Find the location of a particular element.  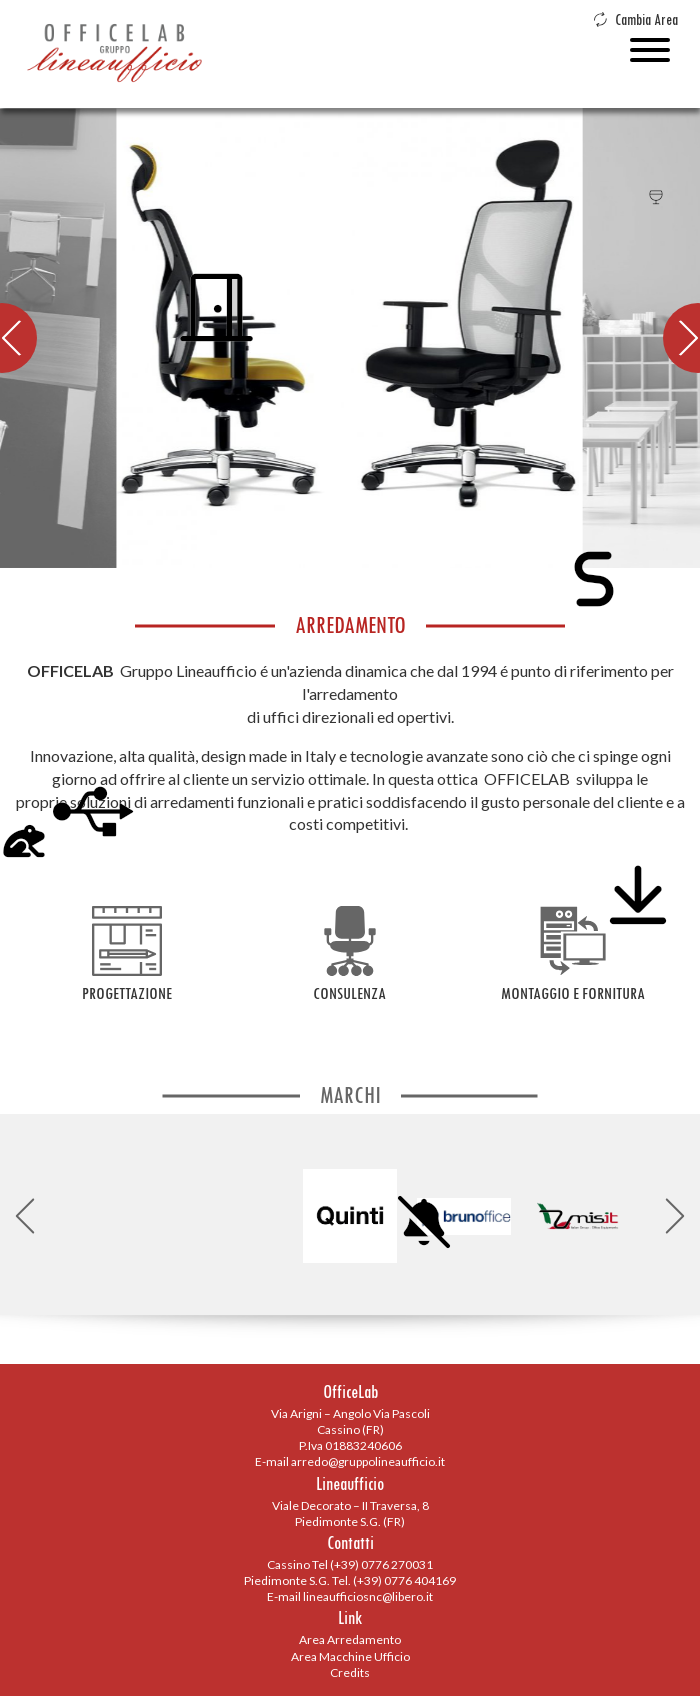

log out or exit the current session is located at coordinates (216, 307).